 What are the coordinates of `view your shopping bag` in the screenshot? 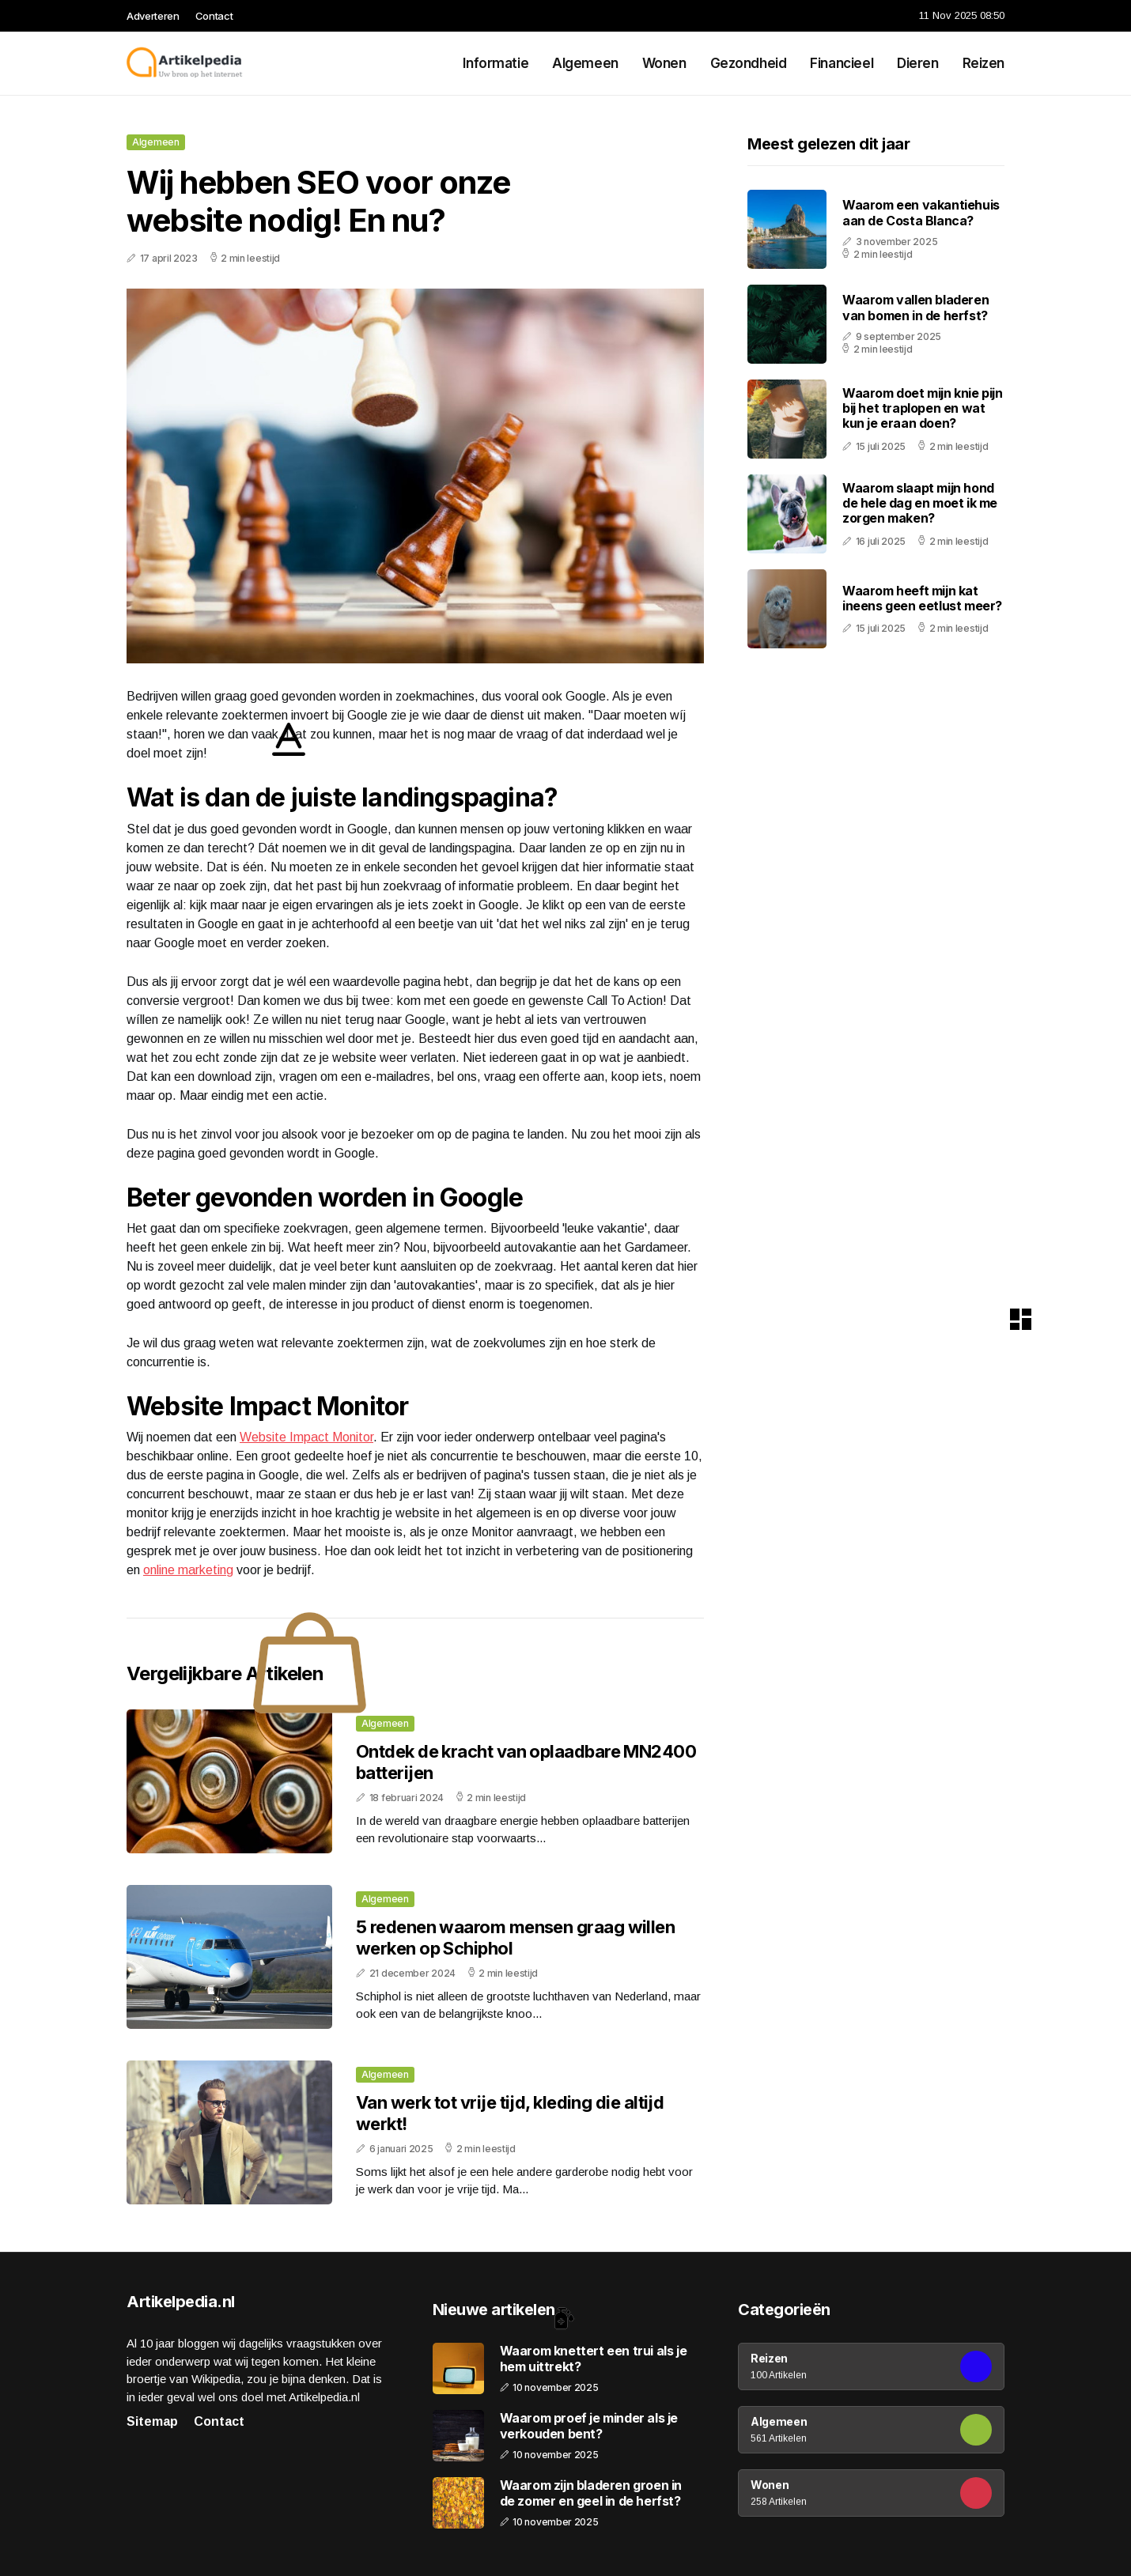 It's located at (309, 1668).